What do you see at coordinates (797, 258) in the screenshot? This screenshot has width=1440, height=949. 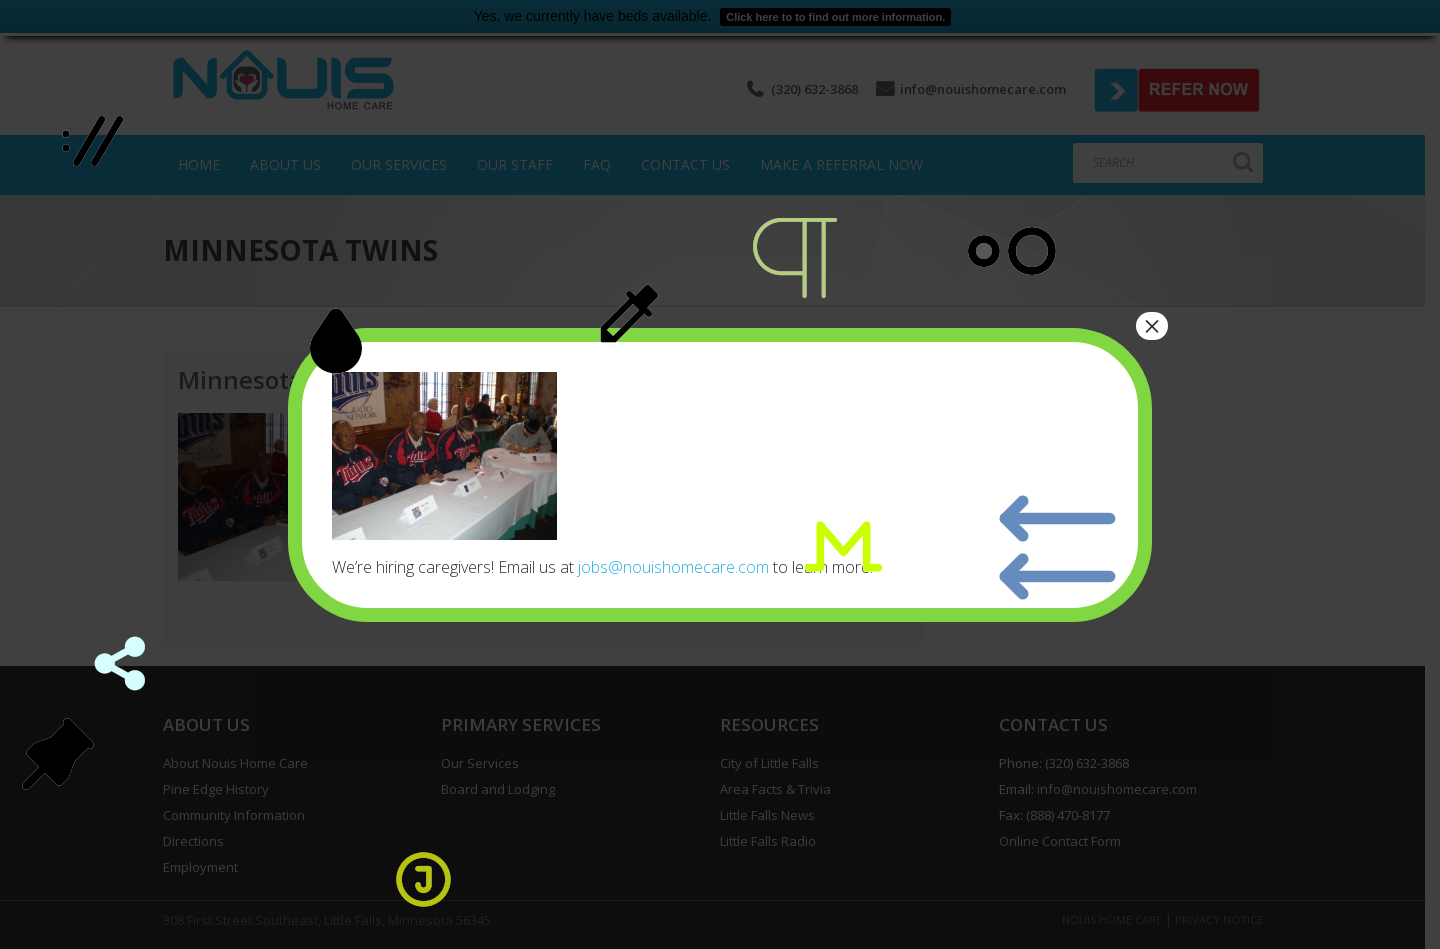 I see `toggle paragraph formatting options` at bounding box center [797, 258].